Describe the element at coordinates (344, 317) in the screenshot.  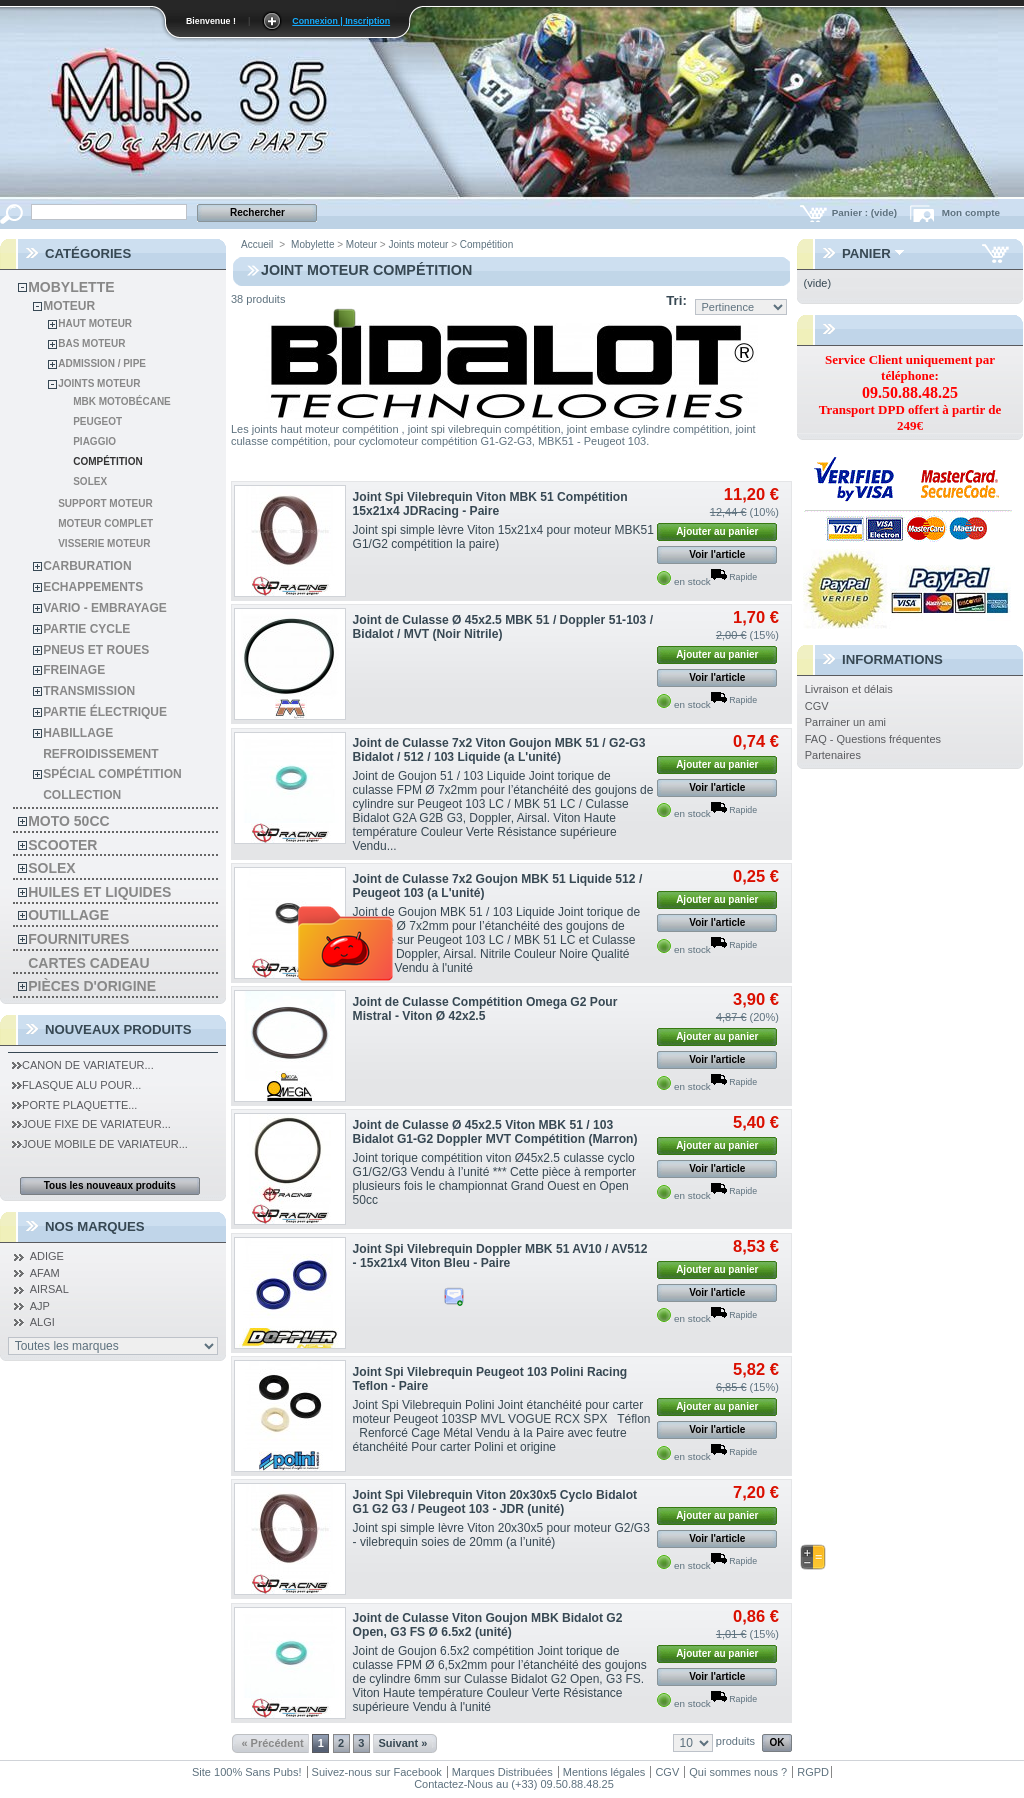
I see `access the desktop folder` at that location.